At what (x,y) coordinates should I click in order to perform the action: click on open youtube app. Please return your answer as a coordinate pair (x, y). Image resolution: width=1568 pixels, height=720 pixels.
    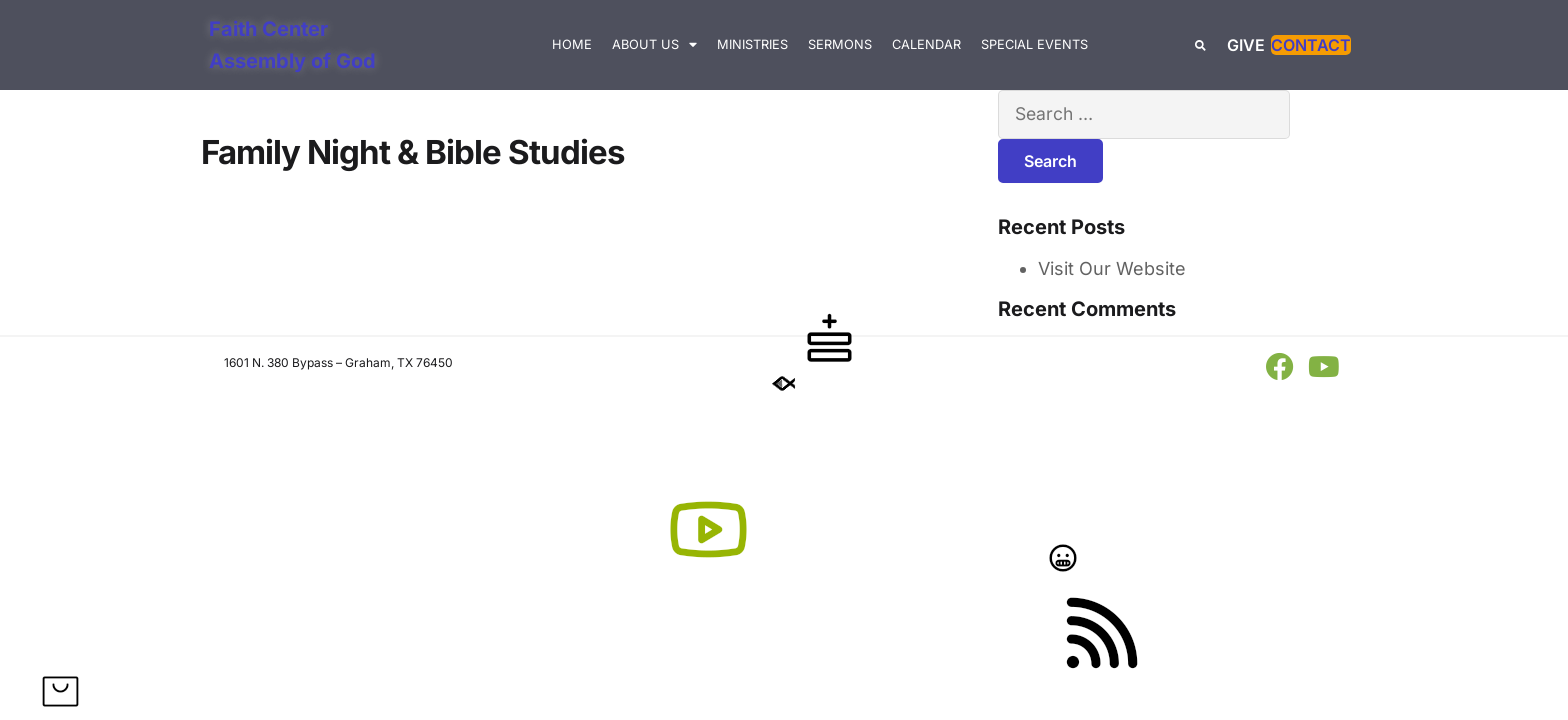
    Looking at the image, I should click on (708, 529).